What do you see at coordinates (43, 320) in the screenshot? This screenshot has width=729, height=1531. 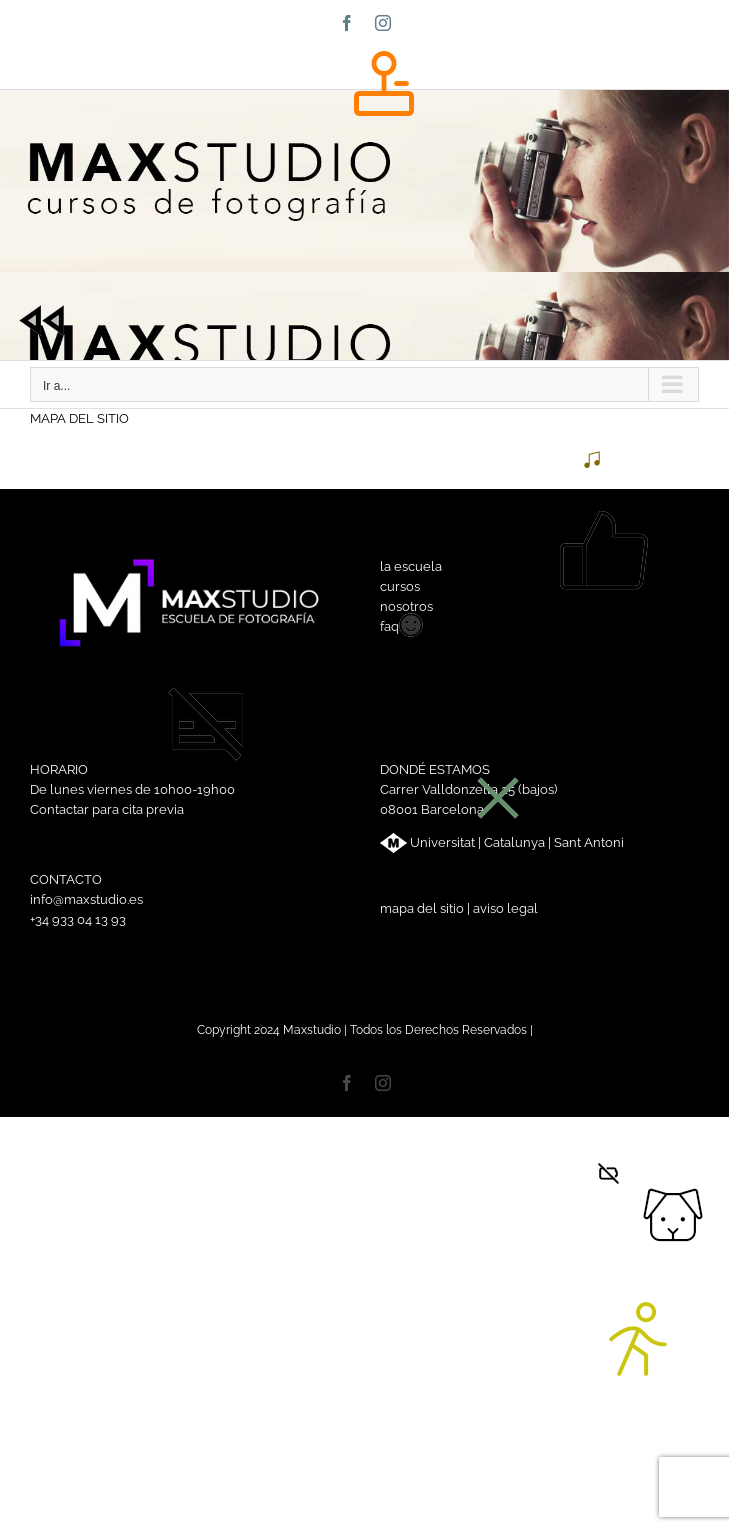 I see `rewind media playback` at bounding box center [43, 320].